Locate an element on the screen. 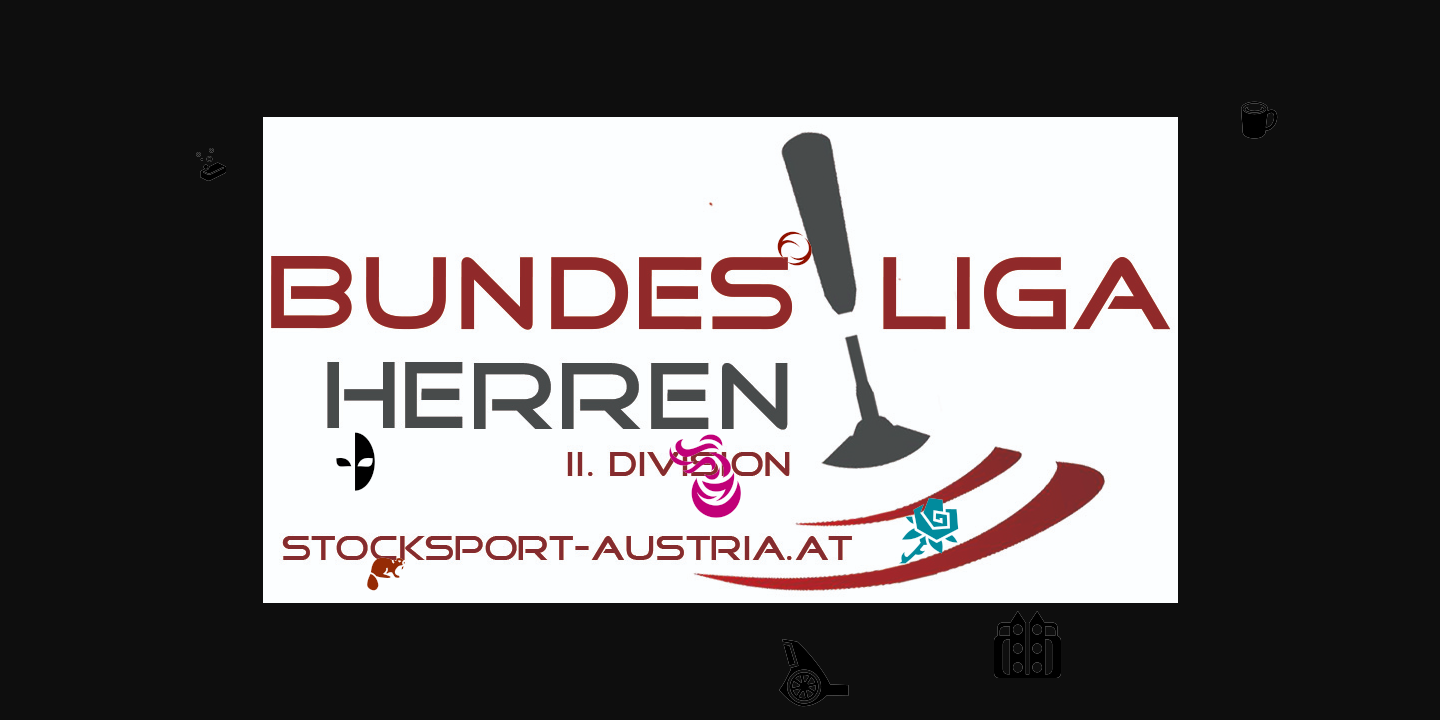 The height and width of the screenshot is (720, 1440). indicates cleaning or sanitization feature is located at coordinates (212, 165).